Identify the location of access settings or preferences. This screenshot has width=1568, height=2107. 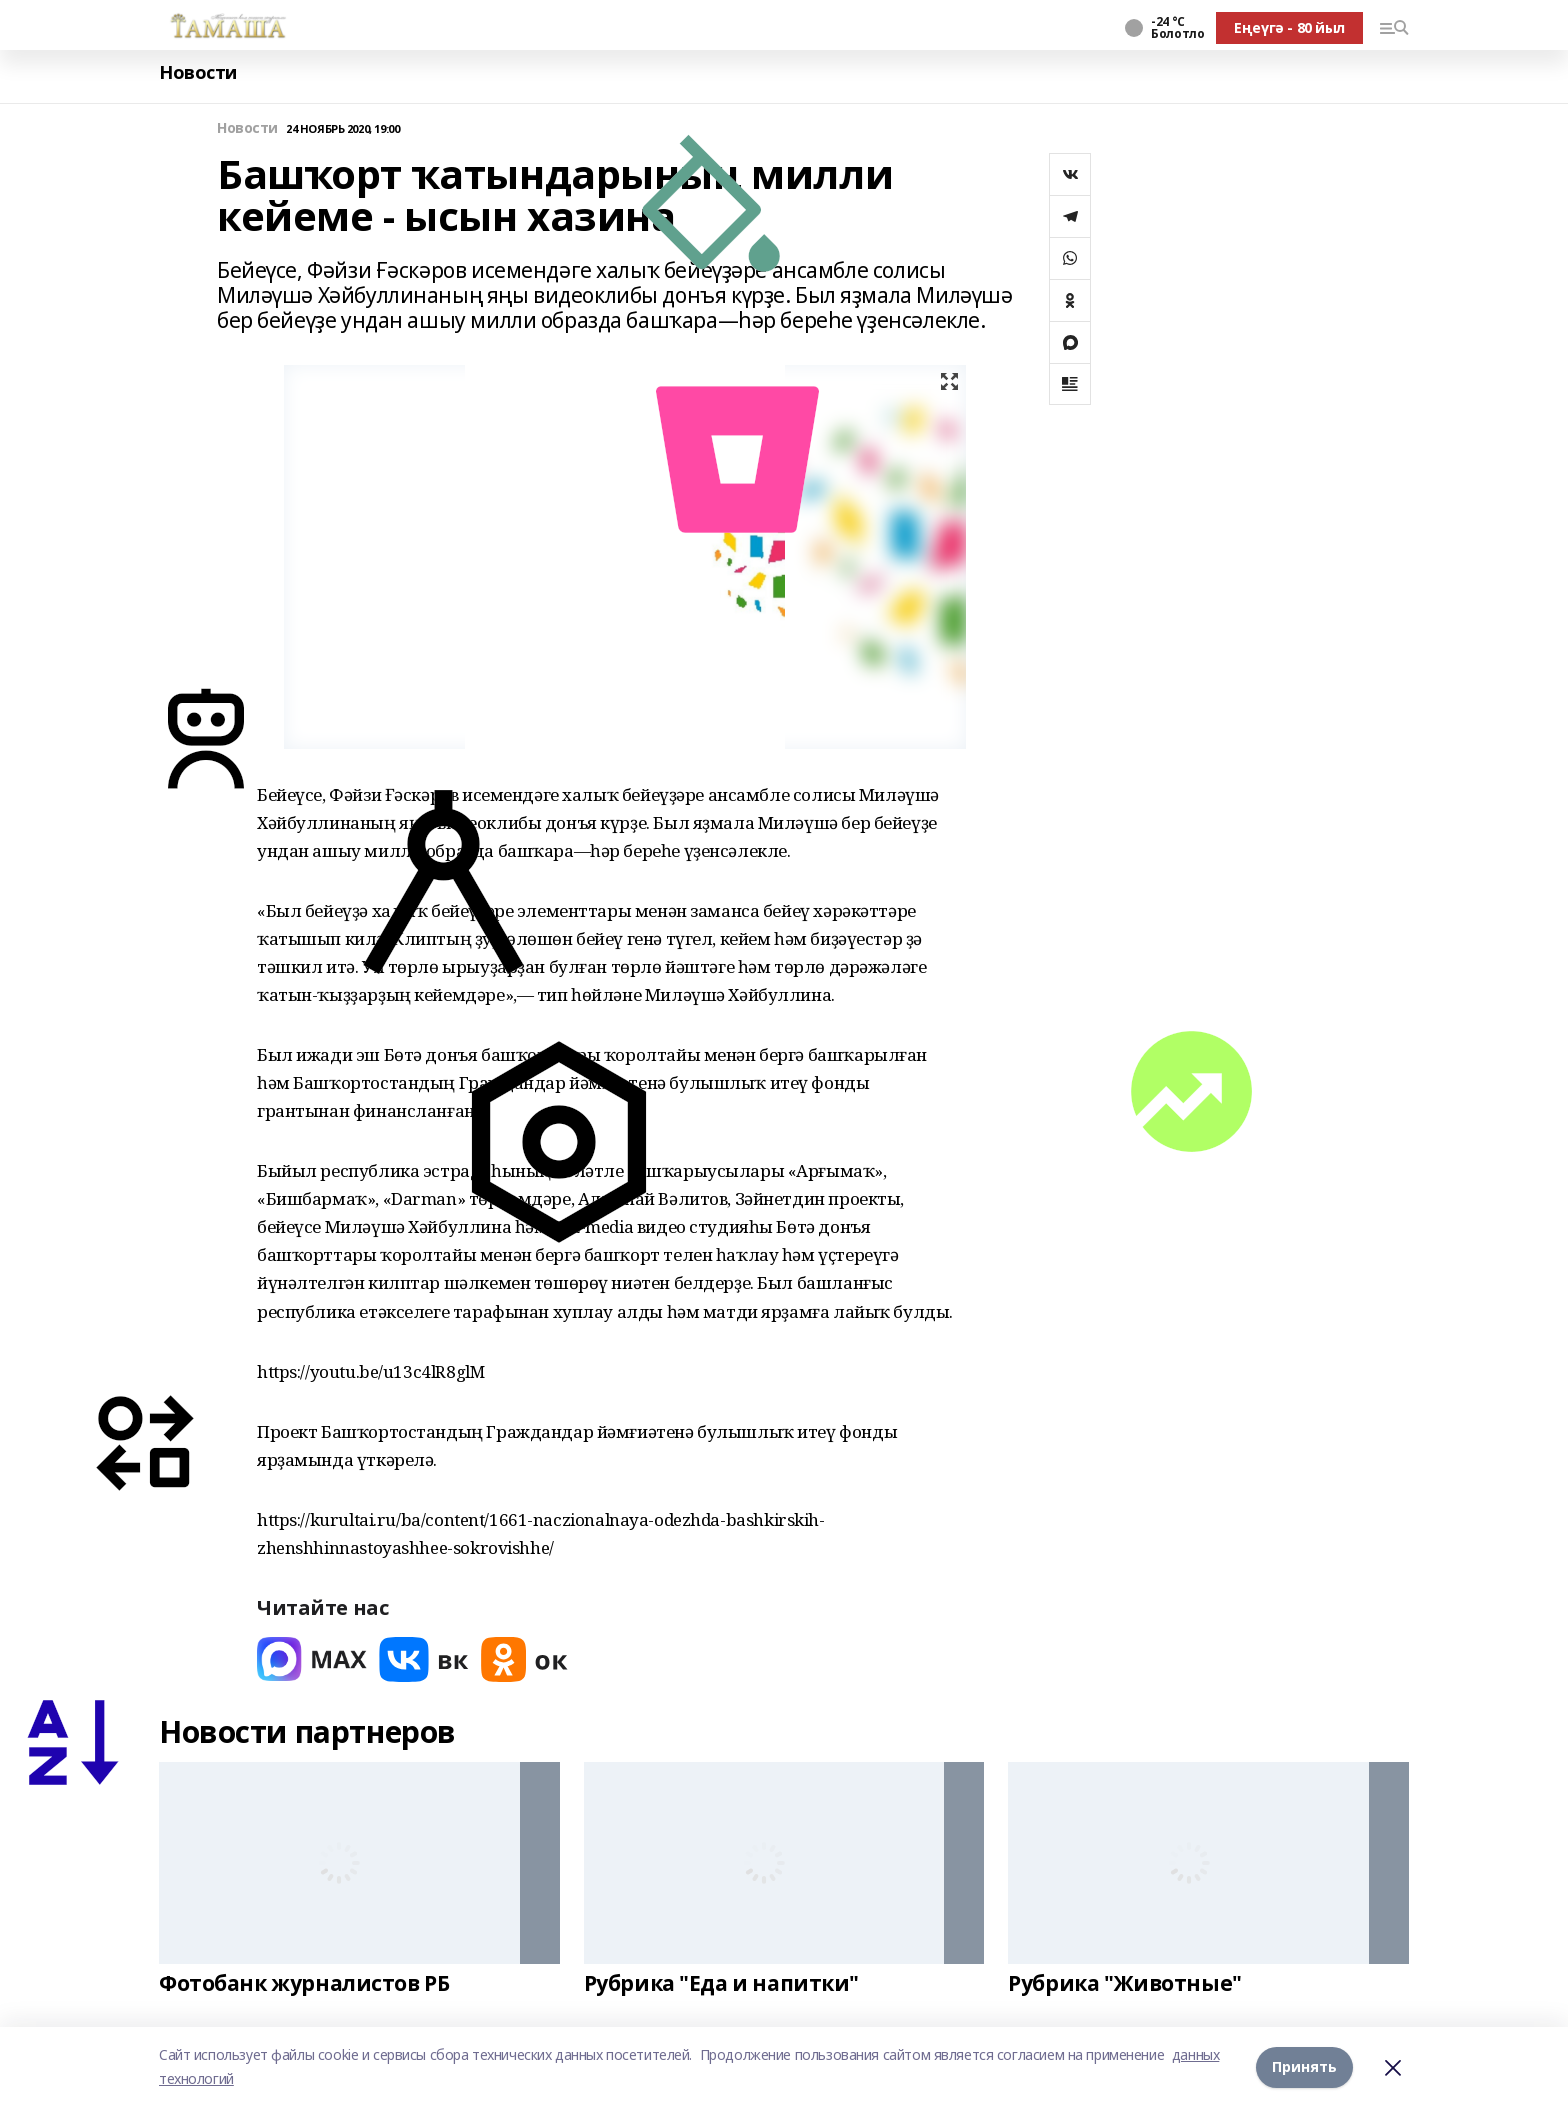
(559, 1142).